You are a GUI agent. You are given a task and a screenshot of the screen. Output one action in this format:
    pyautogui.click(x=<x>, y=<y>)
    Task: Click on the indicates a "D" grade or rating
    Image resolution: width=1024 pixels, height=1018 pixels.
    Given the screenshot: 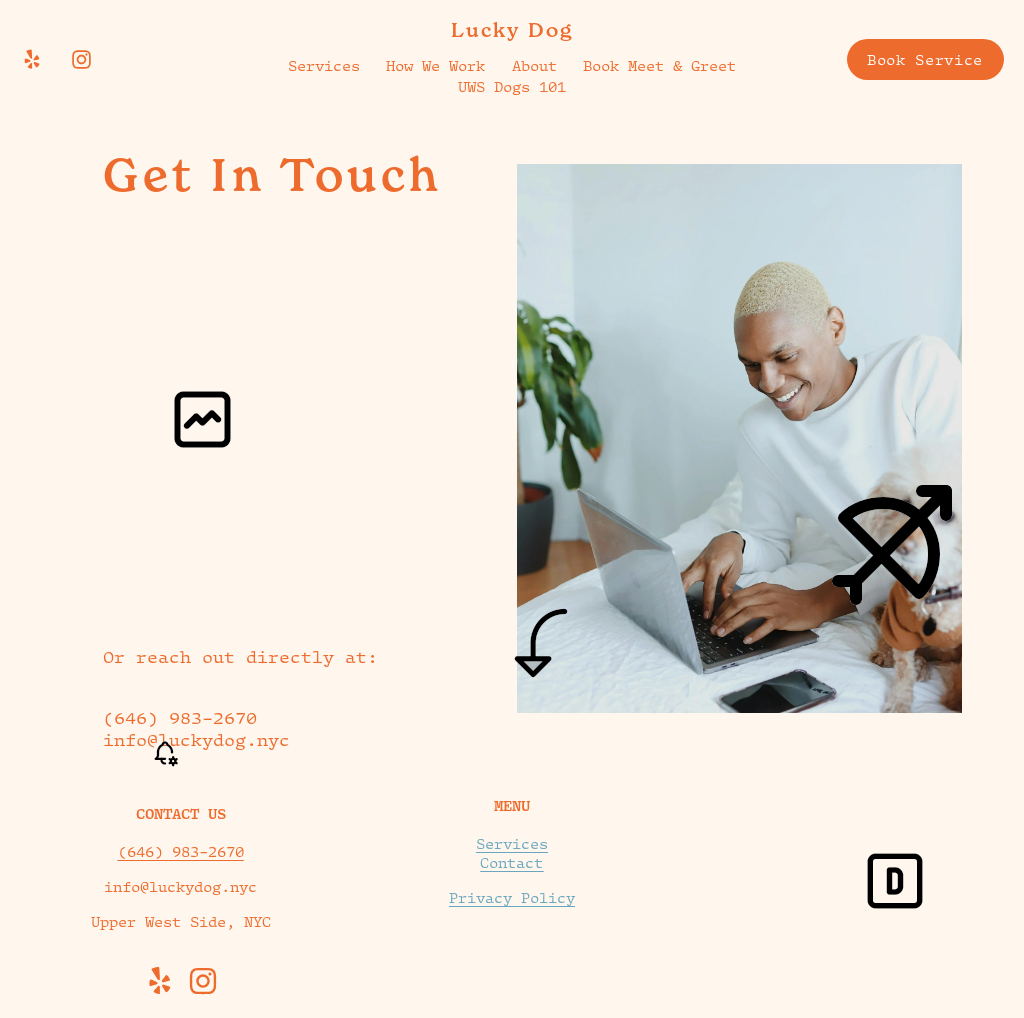 What is the action you would take?
    pyautogui.click(x=895, y=881)
    